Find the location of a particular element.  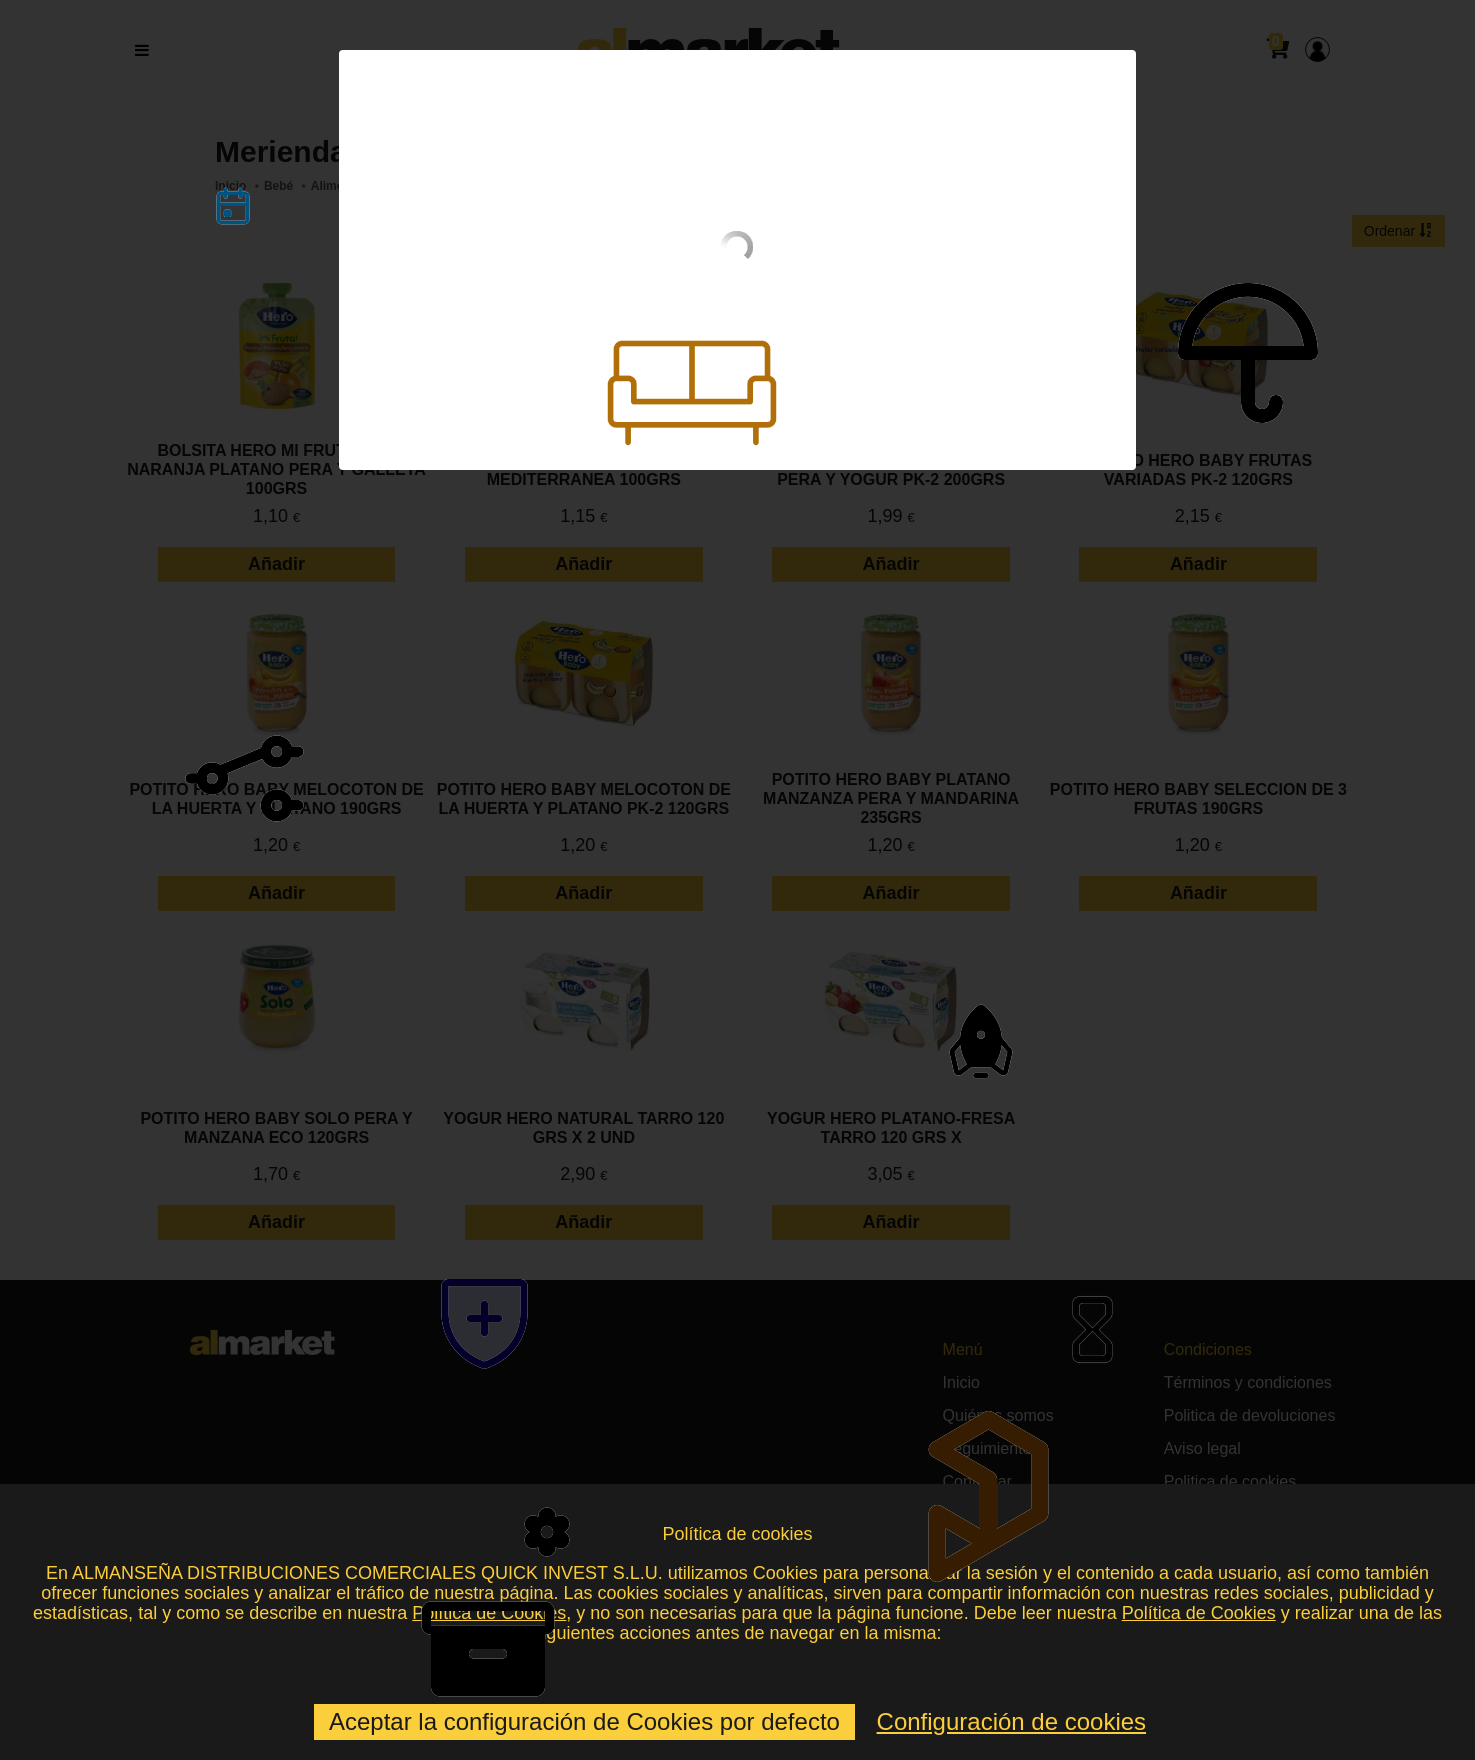

archive this item is located at coordinates (488, 1649).